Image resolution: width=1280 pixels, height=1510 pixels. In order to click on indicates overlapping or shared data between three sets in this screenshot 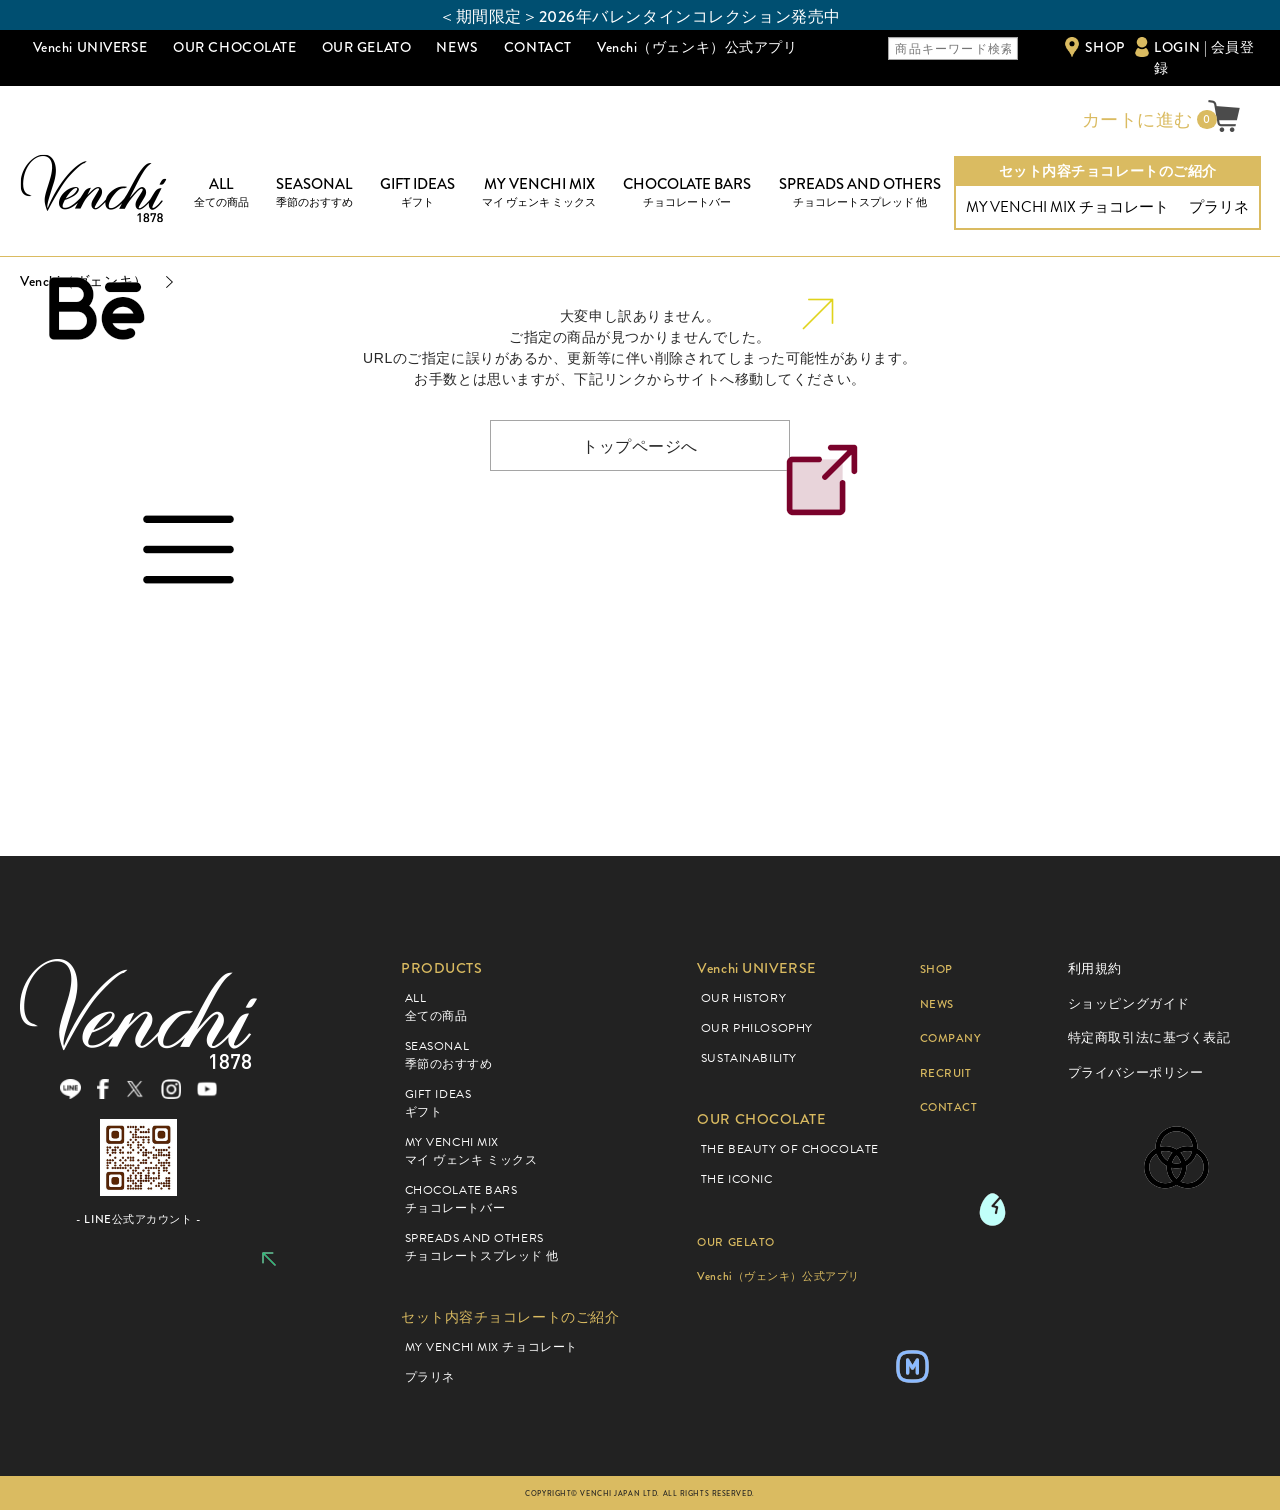, I will do `click(1176, 1158)`.